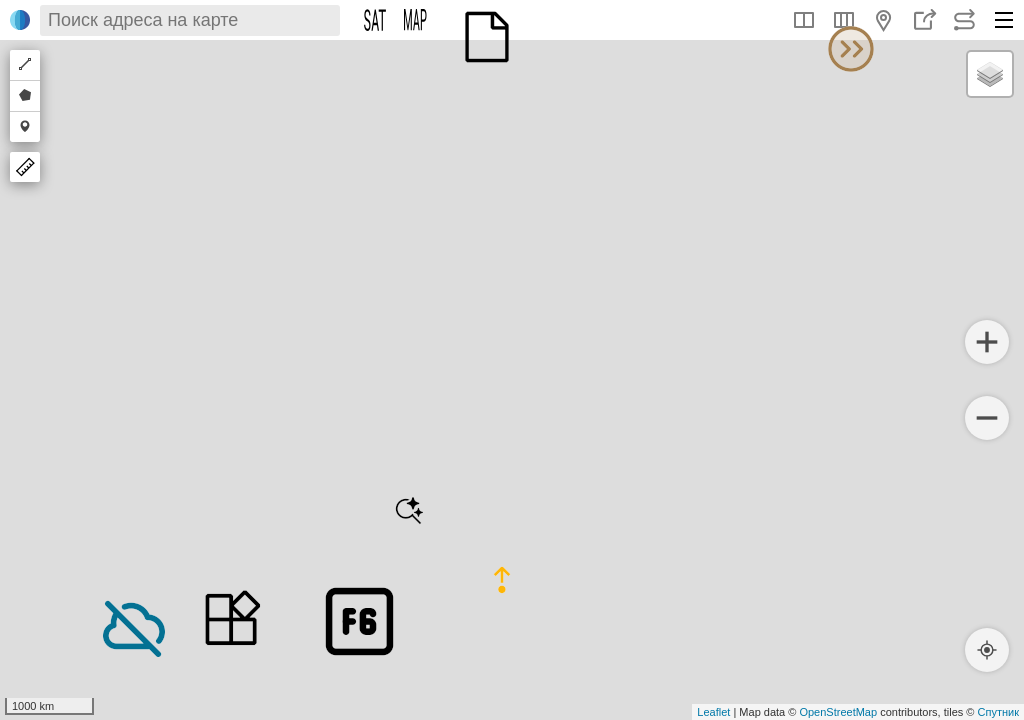 The height and width of the screenshot is (720, 1024). Describe the element at coordinates (487, 37) in the screenshot. I see `create a new file` at that location.